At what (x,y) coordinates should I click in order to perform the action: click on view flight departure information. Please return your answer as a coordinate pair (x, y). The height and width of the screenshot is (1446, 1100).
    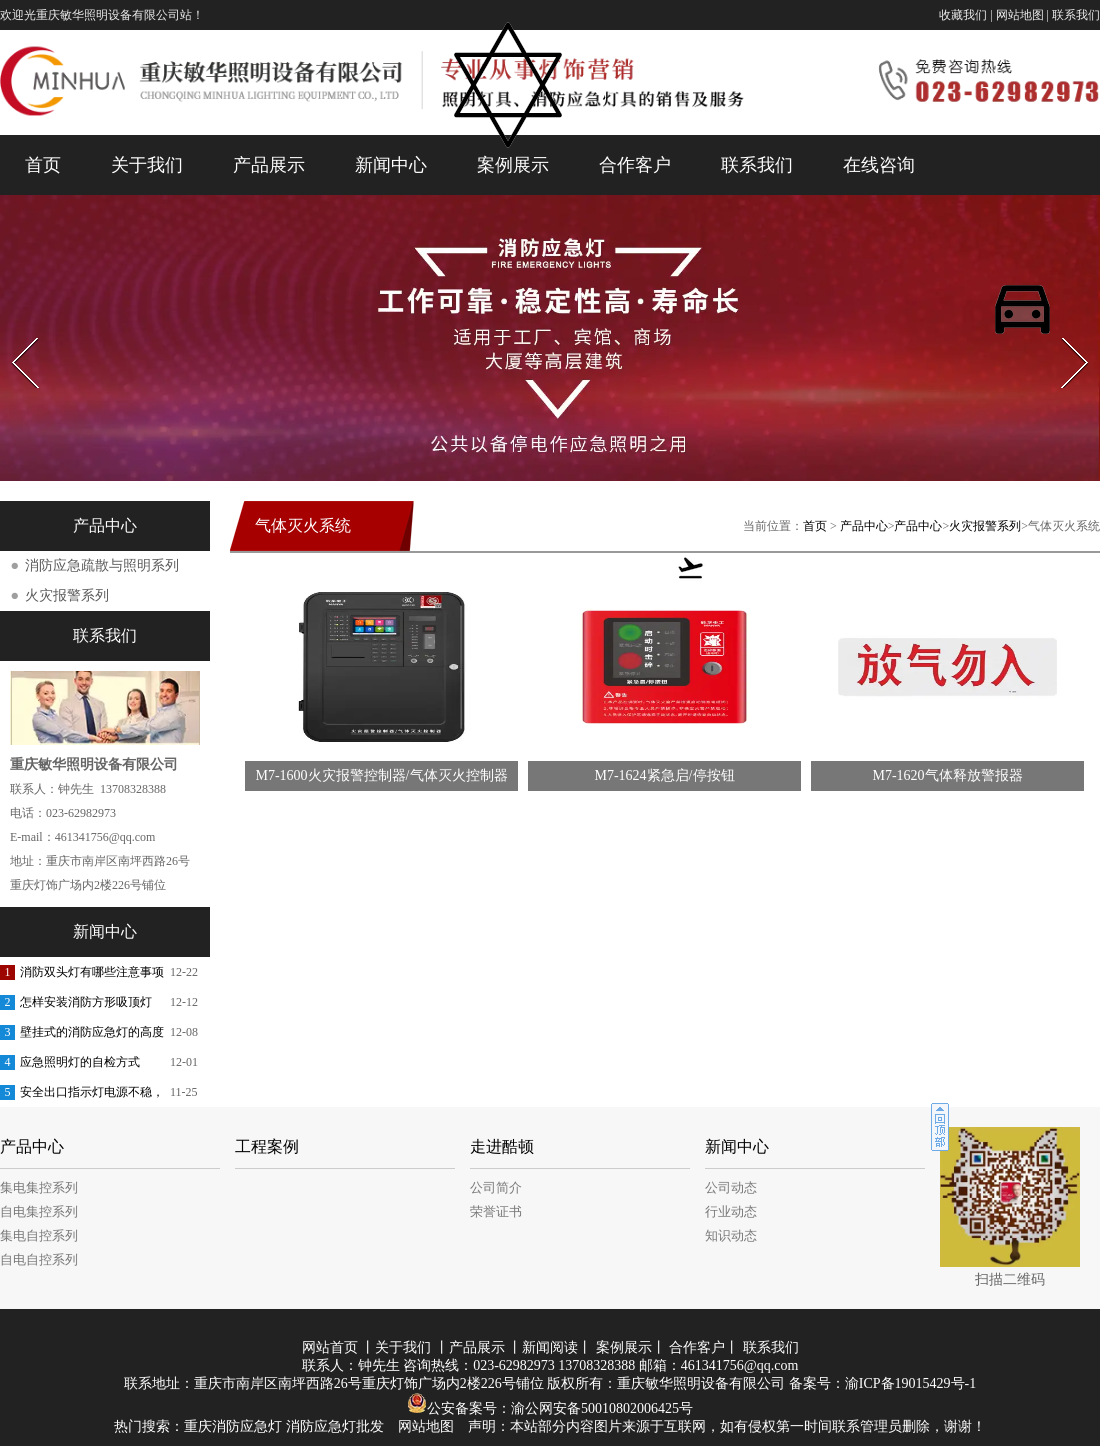
    Looking at the image, I should click on (690, 567).